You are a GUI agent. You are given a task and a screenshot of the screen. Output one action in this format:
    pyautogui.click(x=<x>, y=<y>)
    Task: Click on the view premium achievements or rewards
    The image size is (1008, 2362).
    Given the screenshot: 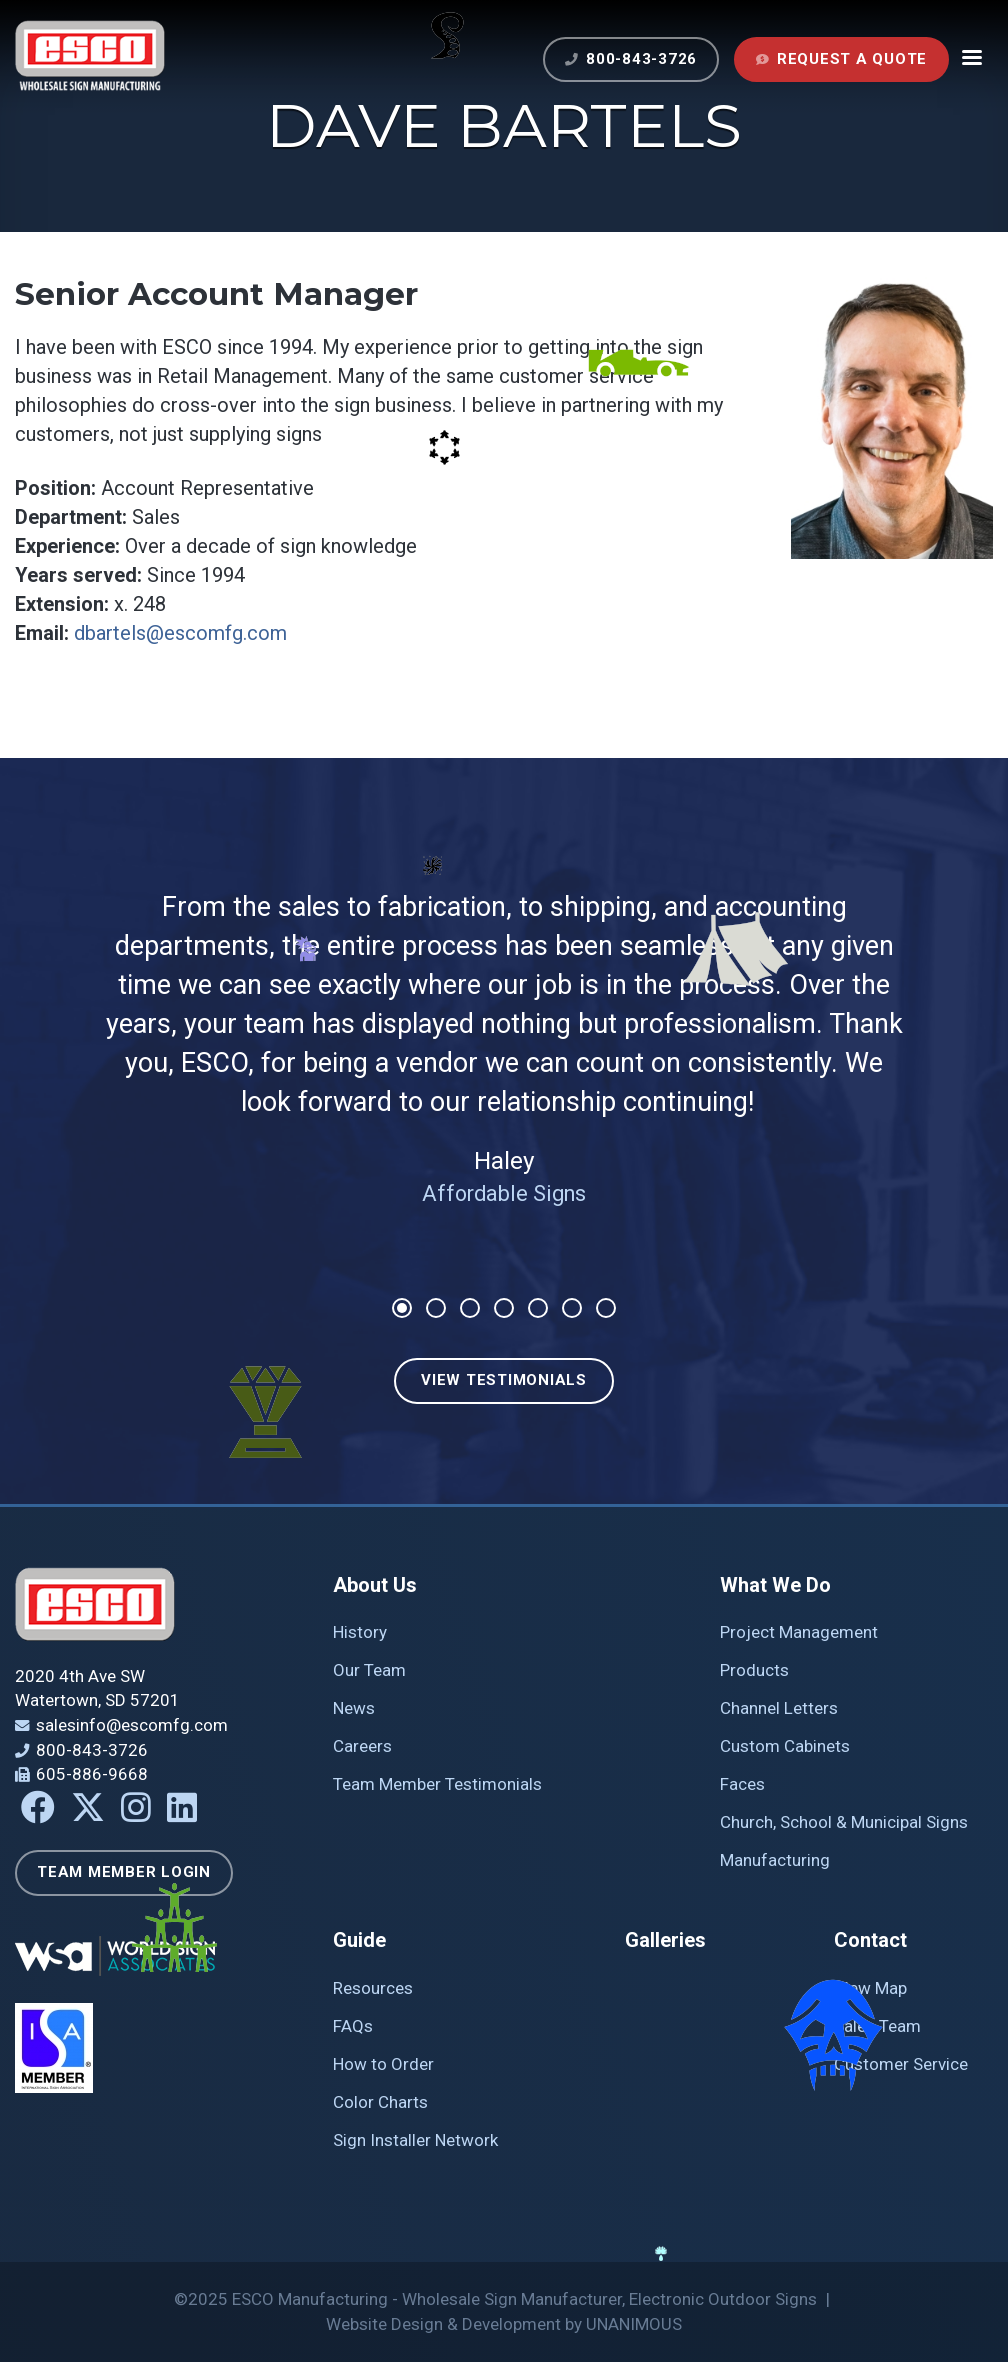 What is the action you would take?
    pyautogui.click(x=265, y=1410)
    